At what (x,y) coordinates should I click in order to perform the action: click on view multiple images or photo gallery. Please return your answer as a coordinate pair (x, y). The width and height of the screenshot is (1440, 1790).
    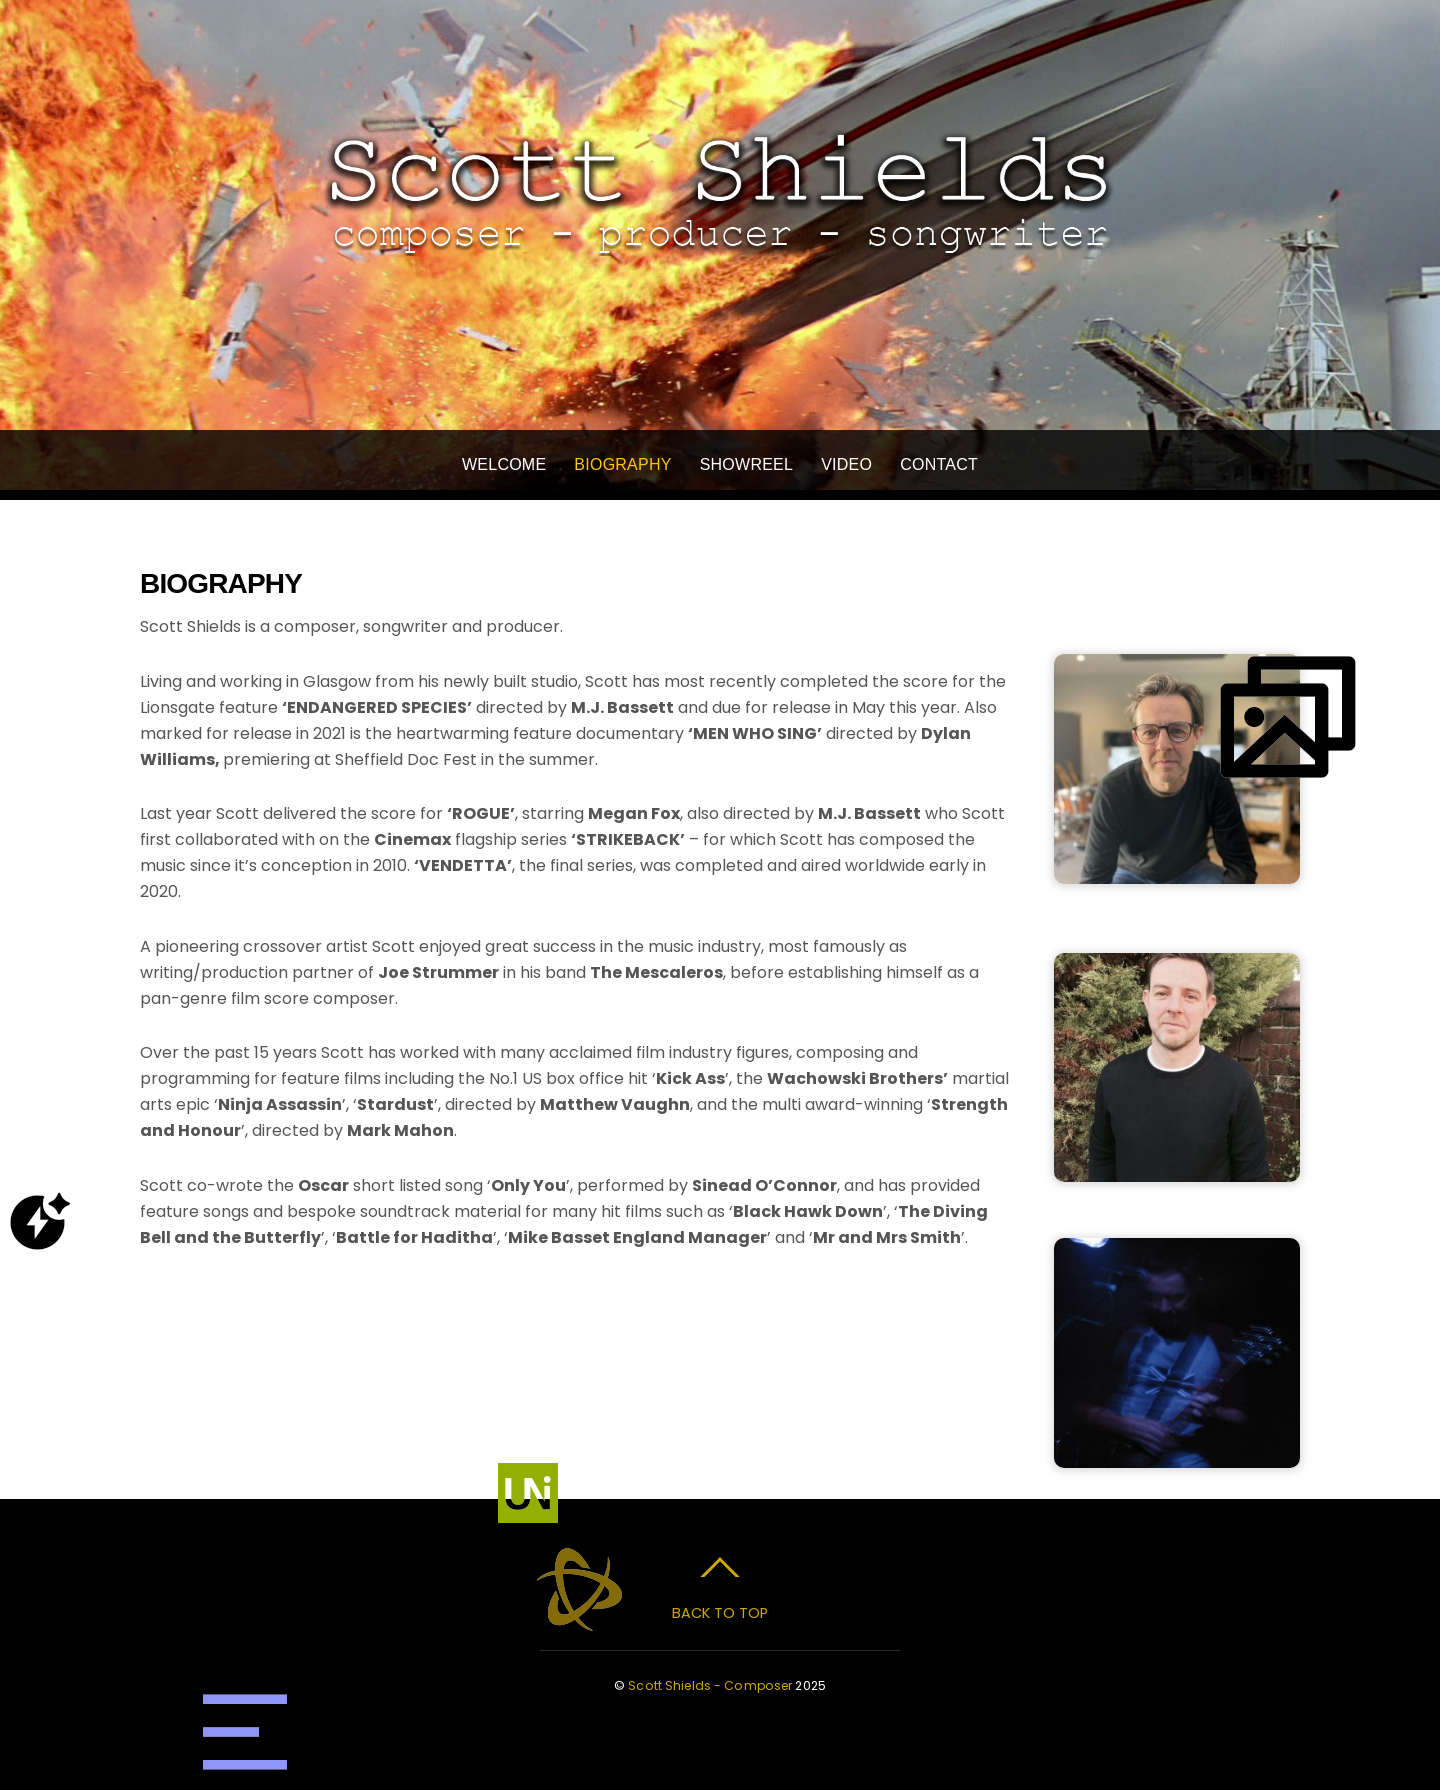
    Looking at the image, I should click on (1288, 717).